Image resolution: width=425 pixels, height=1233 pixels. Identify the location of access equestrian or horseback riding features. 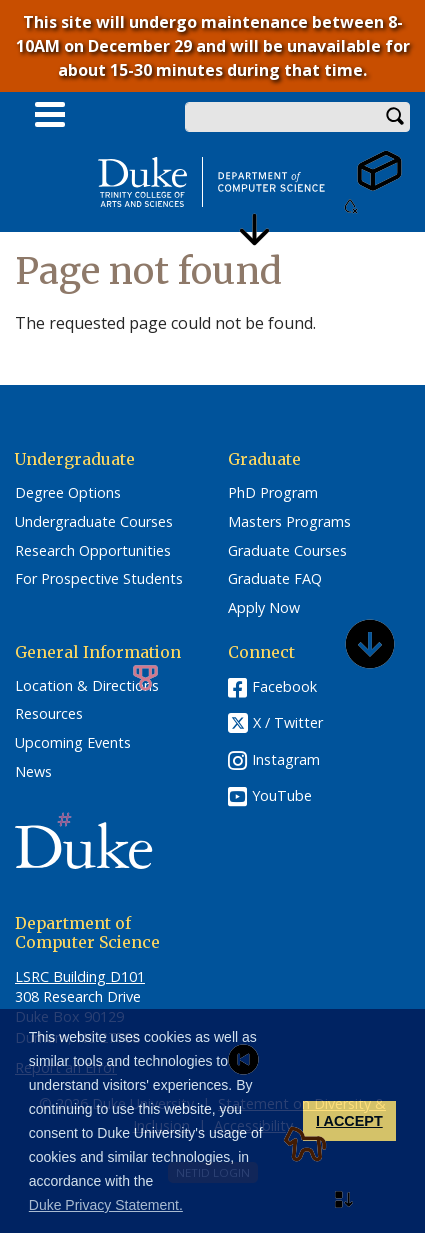
(305, 1144).